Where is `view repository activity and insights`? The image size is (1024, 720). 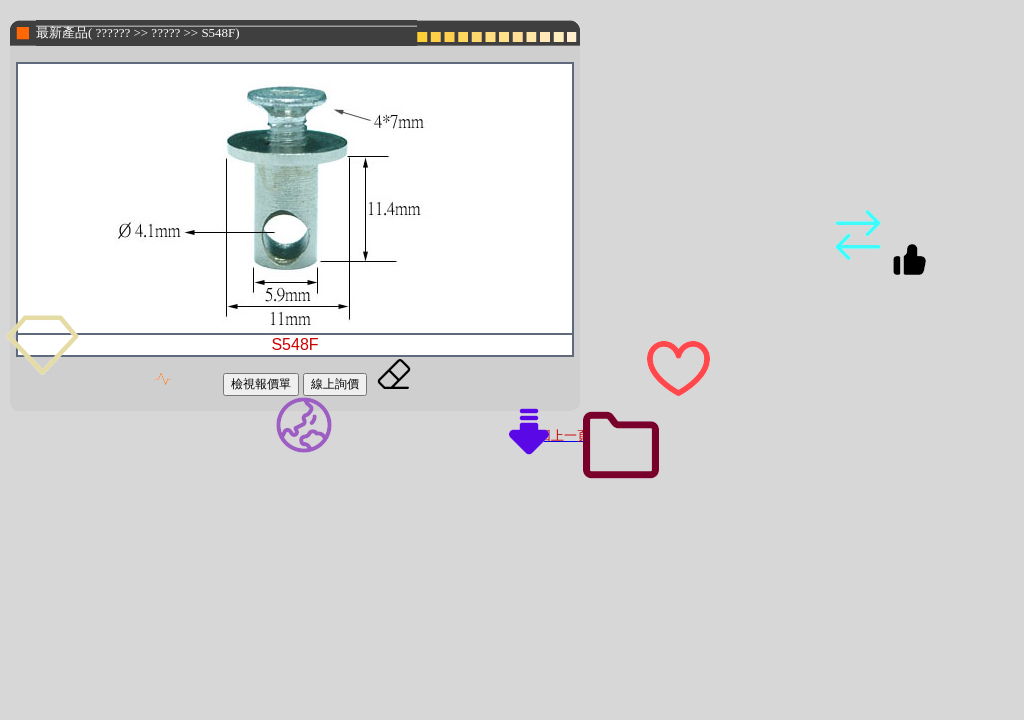
view repository activity and insights is located at coordinates (163, 379).